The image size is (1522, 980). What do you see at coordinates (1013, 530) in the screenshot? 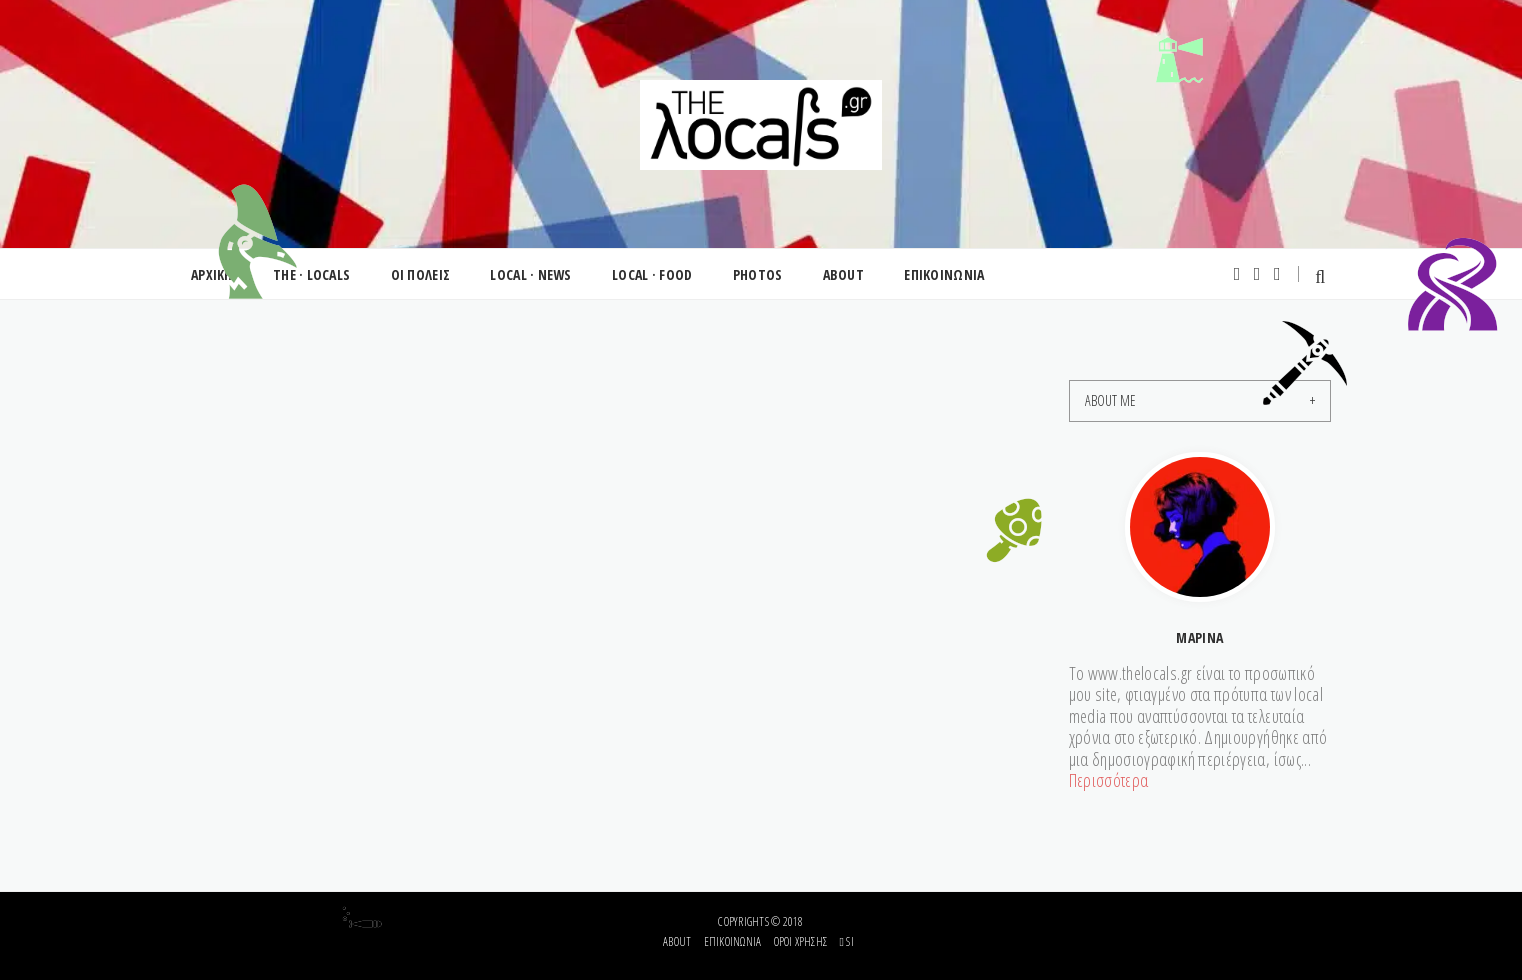
I see `collect a mushroom item in-game` at bounding box center [1013, 530].